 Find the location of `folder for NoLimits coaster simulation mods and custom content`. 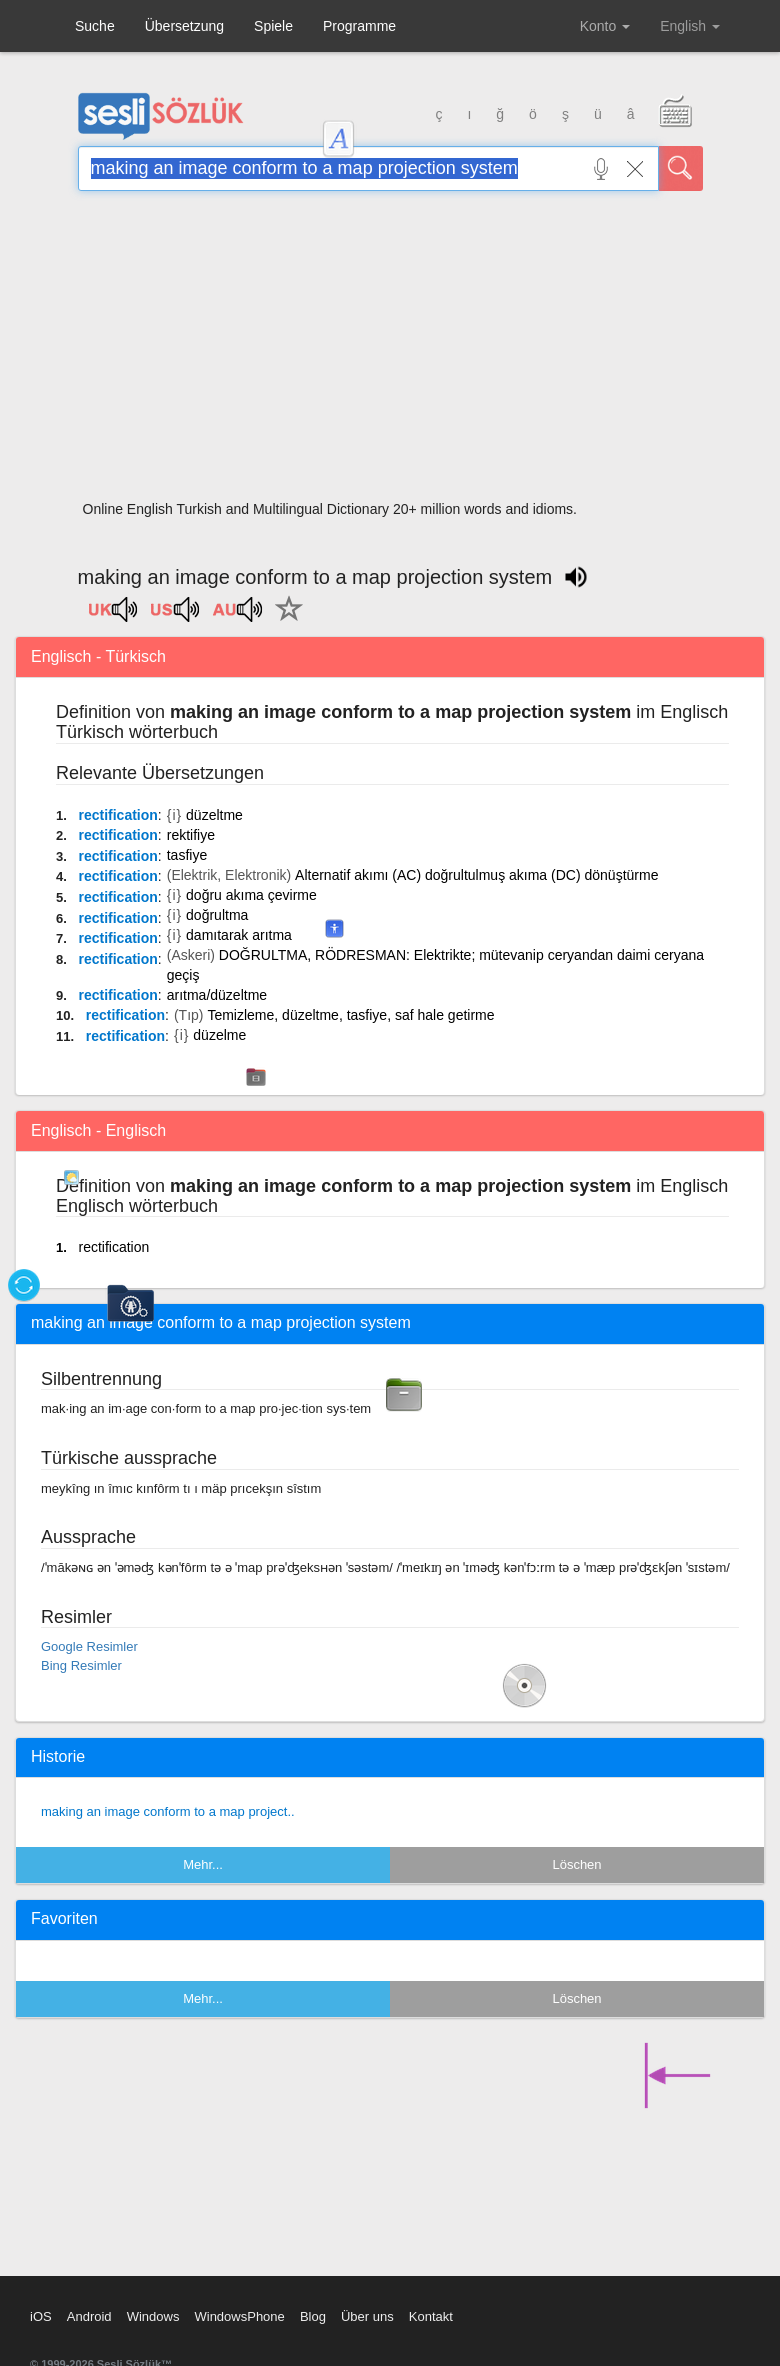

folder for NoLimits coaster simulation mods and custom content is located at coordinates (130, 1304).